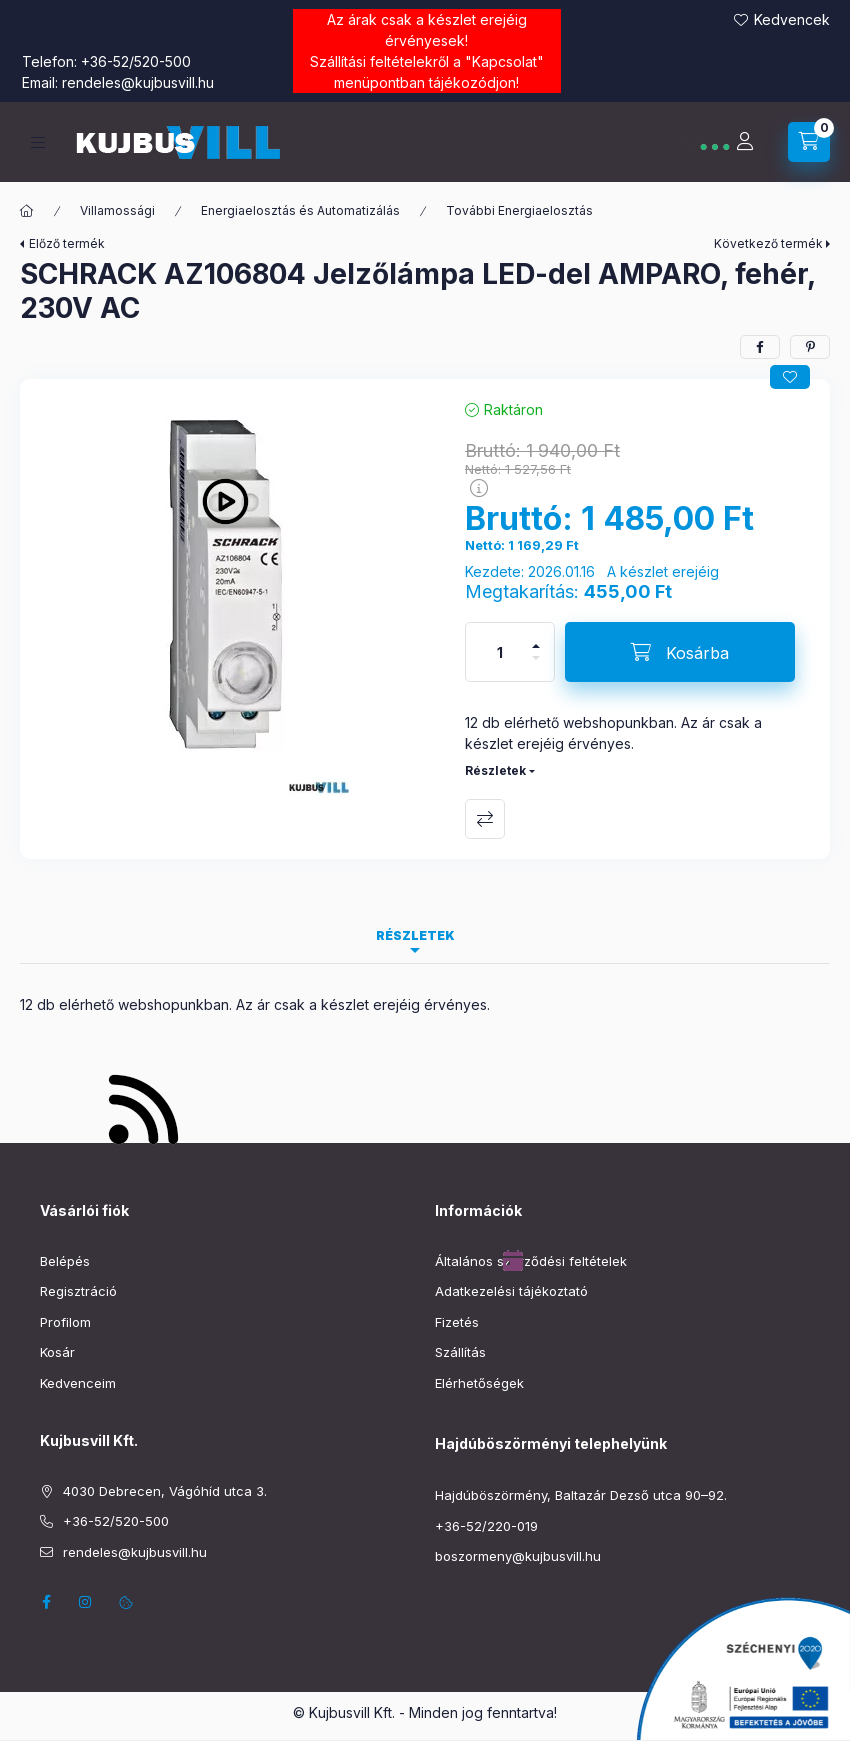 The image size is (850, 1747). What do you see at coordinates (143, 1109) in the screenshot?
I see `subscribe to RSS feed` at bounding box center [143, 1109].